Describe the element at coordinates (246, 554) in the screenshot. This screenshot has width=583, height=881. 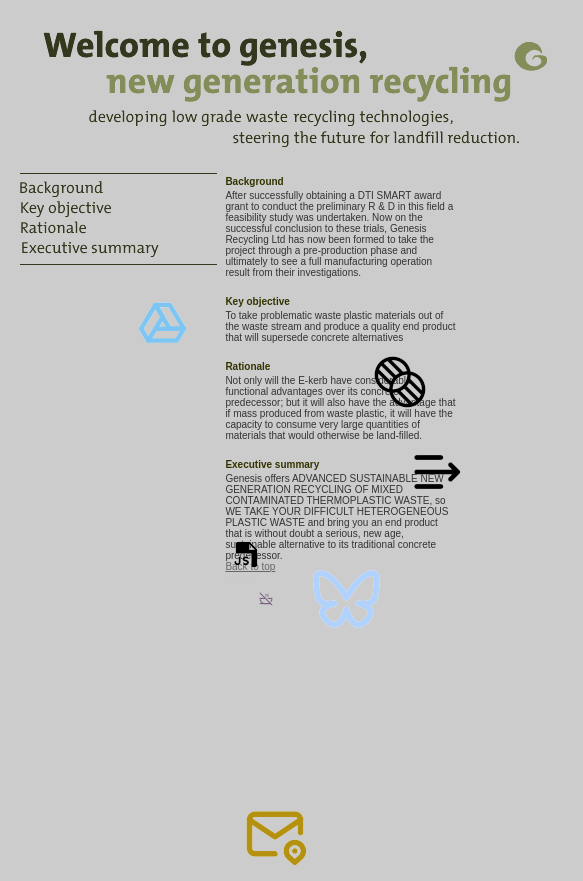
I see `javascript file type indicator` at that location.